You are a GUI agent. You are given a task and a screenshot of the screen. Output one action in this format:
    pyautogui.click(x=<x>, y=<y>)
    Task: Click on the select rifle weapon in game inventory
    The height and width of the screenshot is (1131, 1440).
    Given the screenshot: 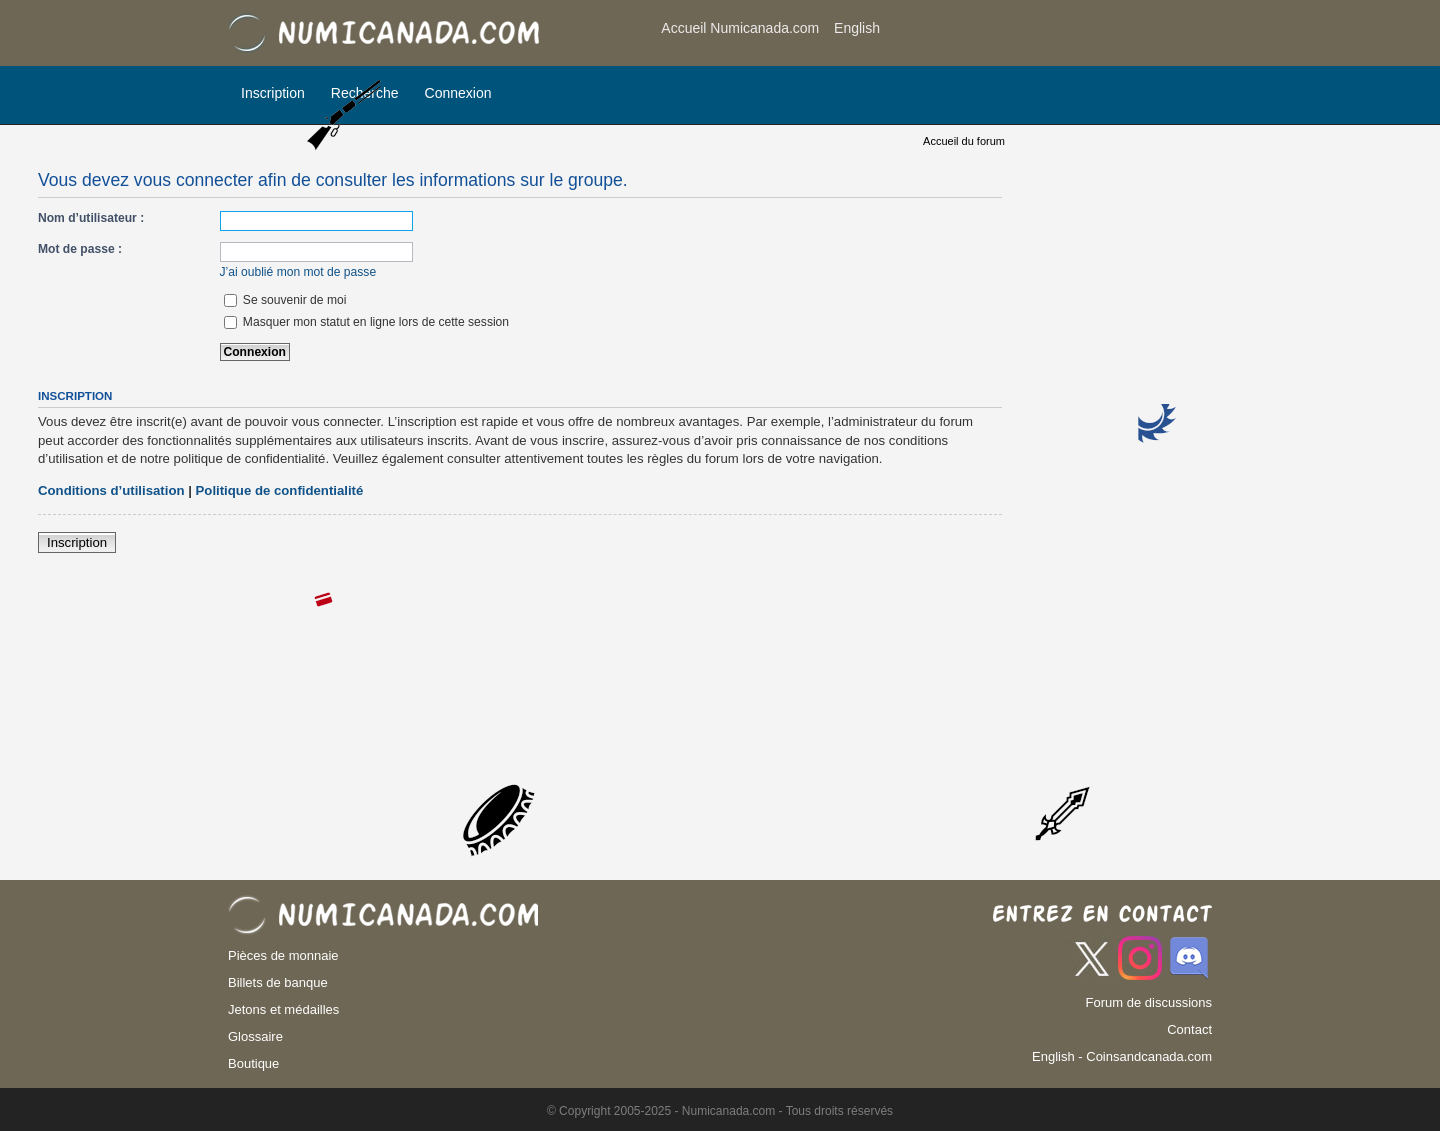 What is the action you would take?
    pyautogui.click(x=344, y=115)
    